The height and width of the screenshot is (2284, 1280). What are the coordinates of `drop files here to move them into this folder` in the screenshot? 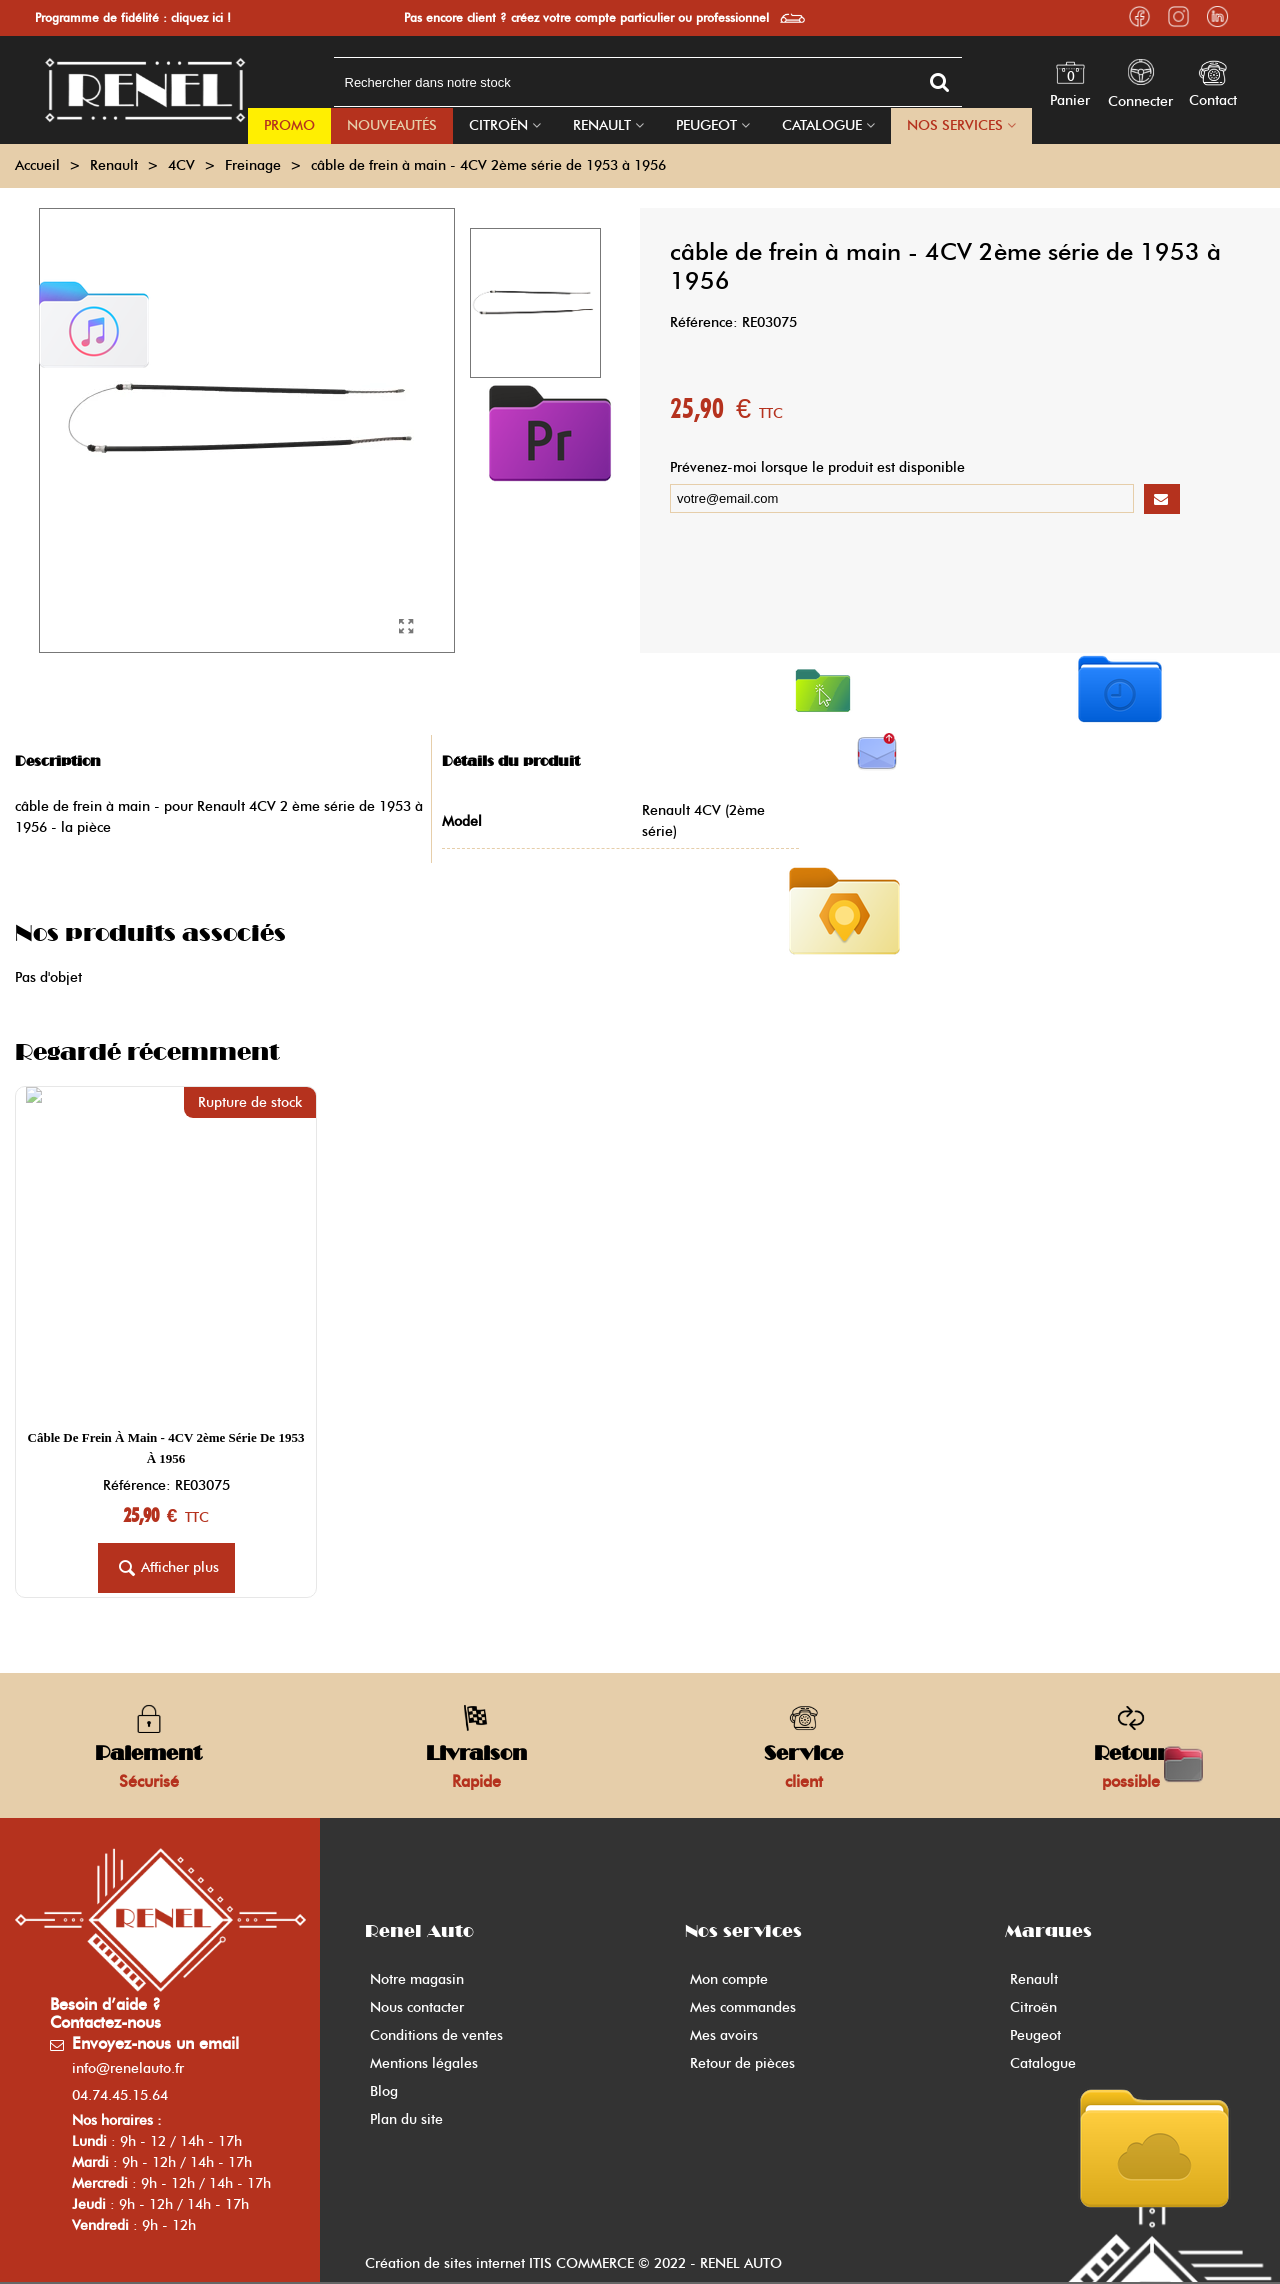 It's located at (1183, 1763).